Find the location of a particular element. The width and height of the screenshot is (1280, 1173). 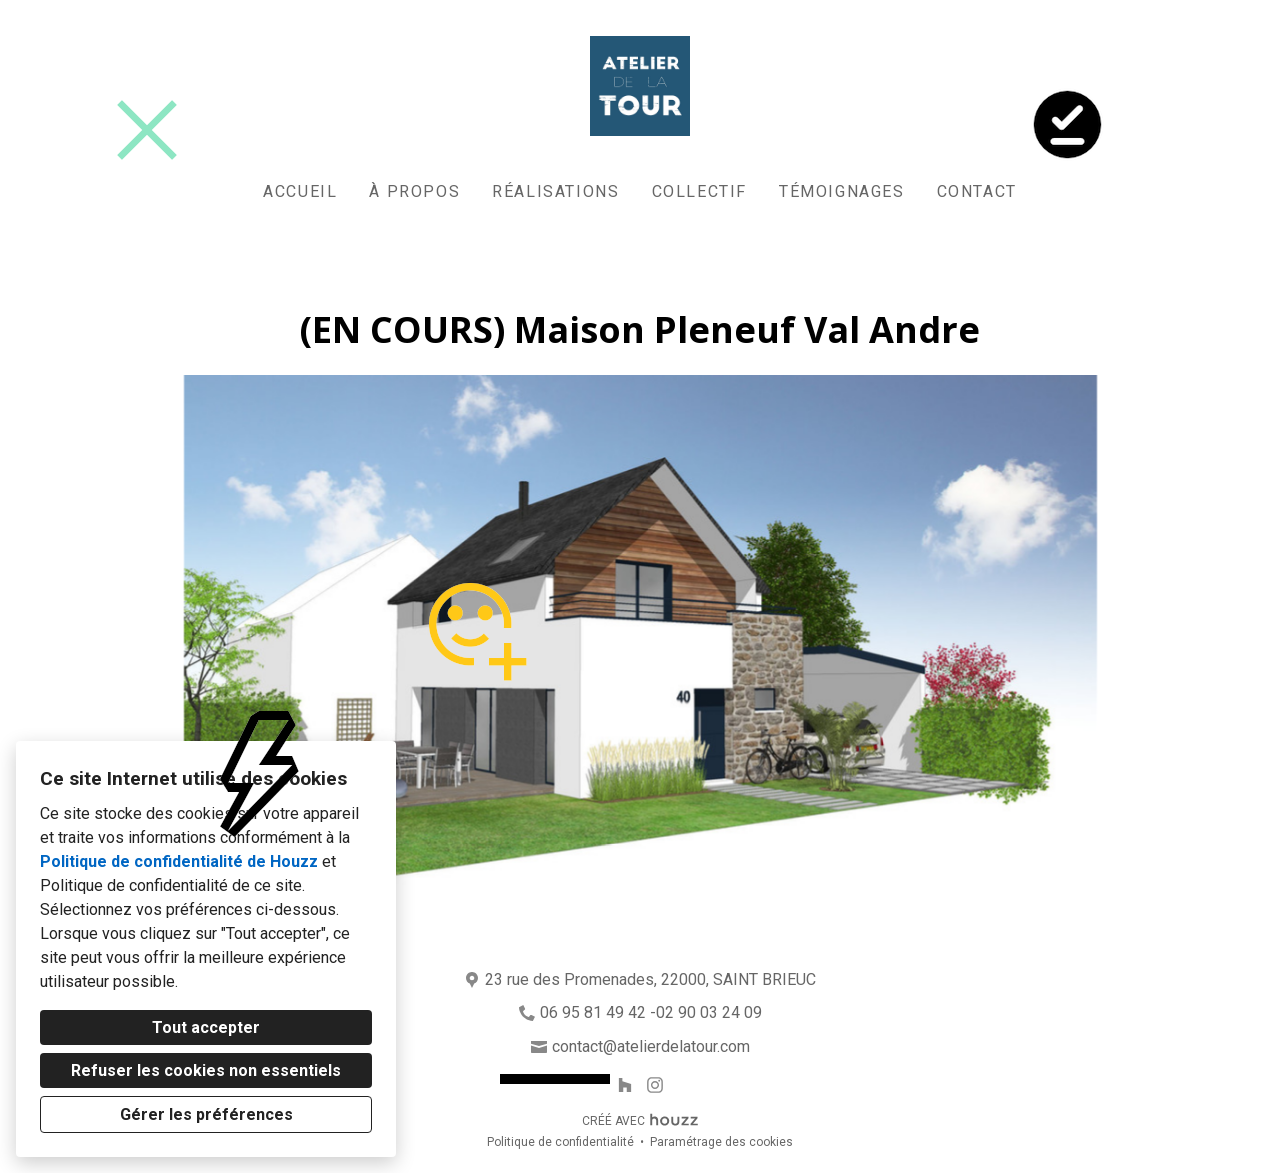

minimize the current window is located at coordinates (550, 1074).